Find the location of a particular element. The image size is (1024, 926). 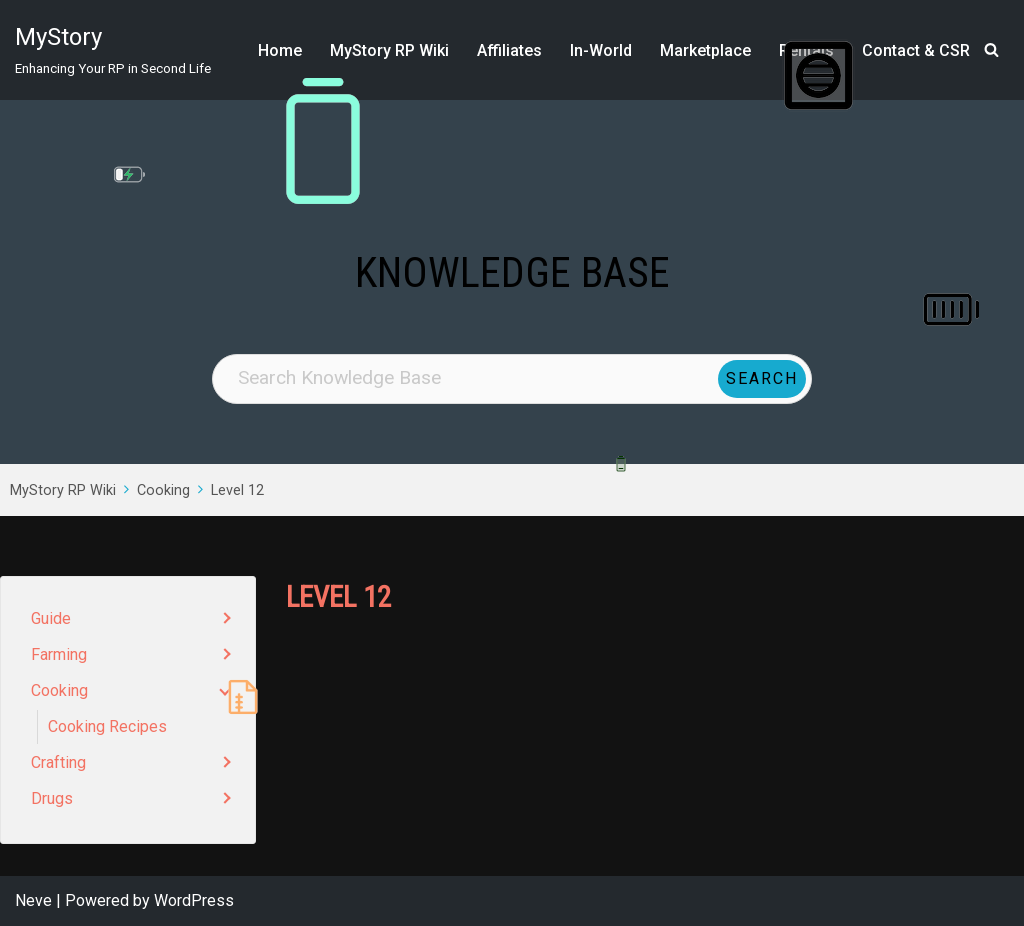

access compressed or archived files is located at coordinates (243, 697).